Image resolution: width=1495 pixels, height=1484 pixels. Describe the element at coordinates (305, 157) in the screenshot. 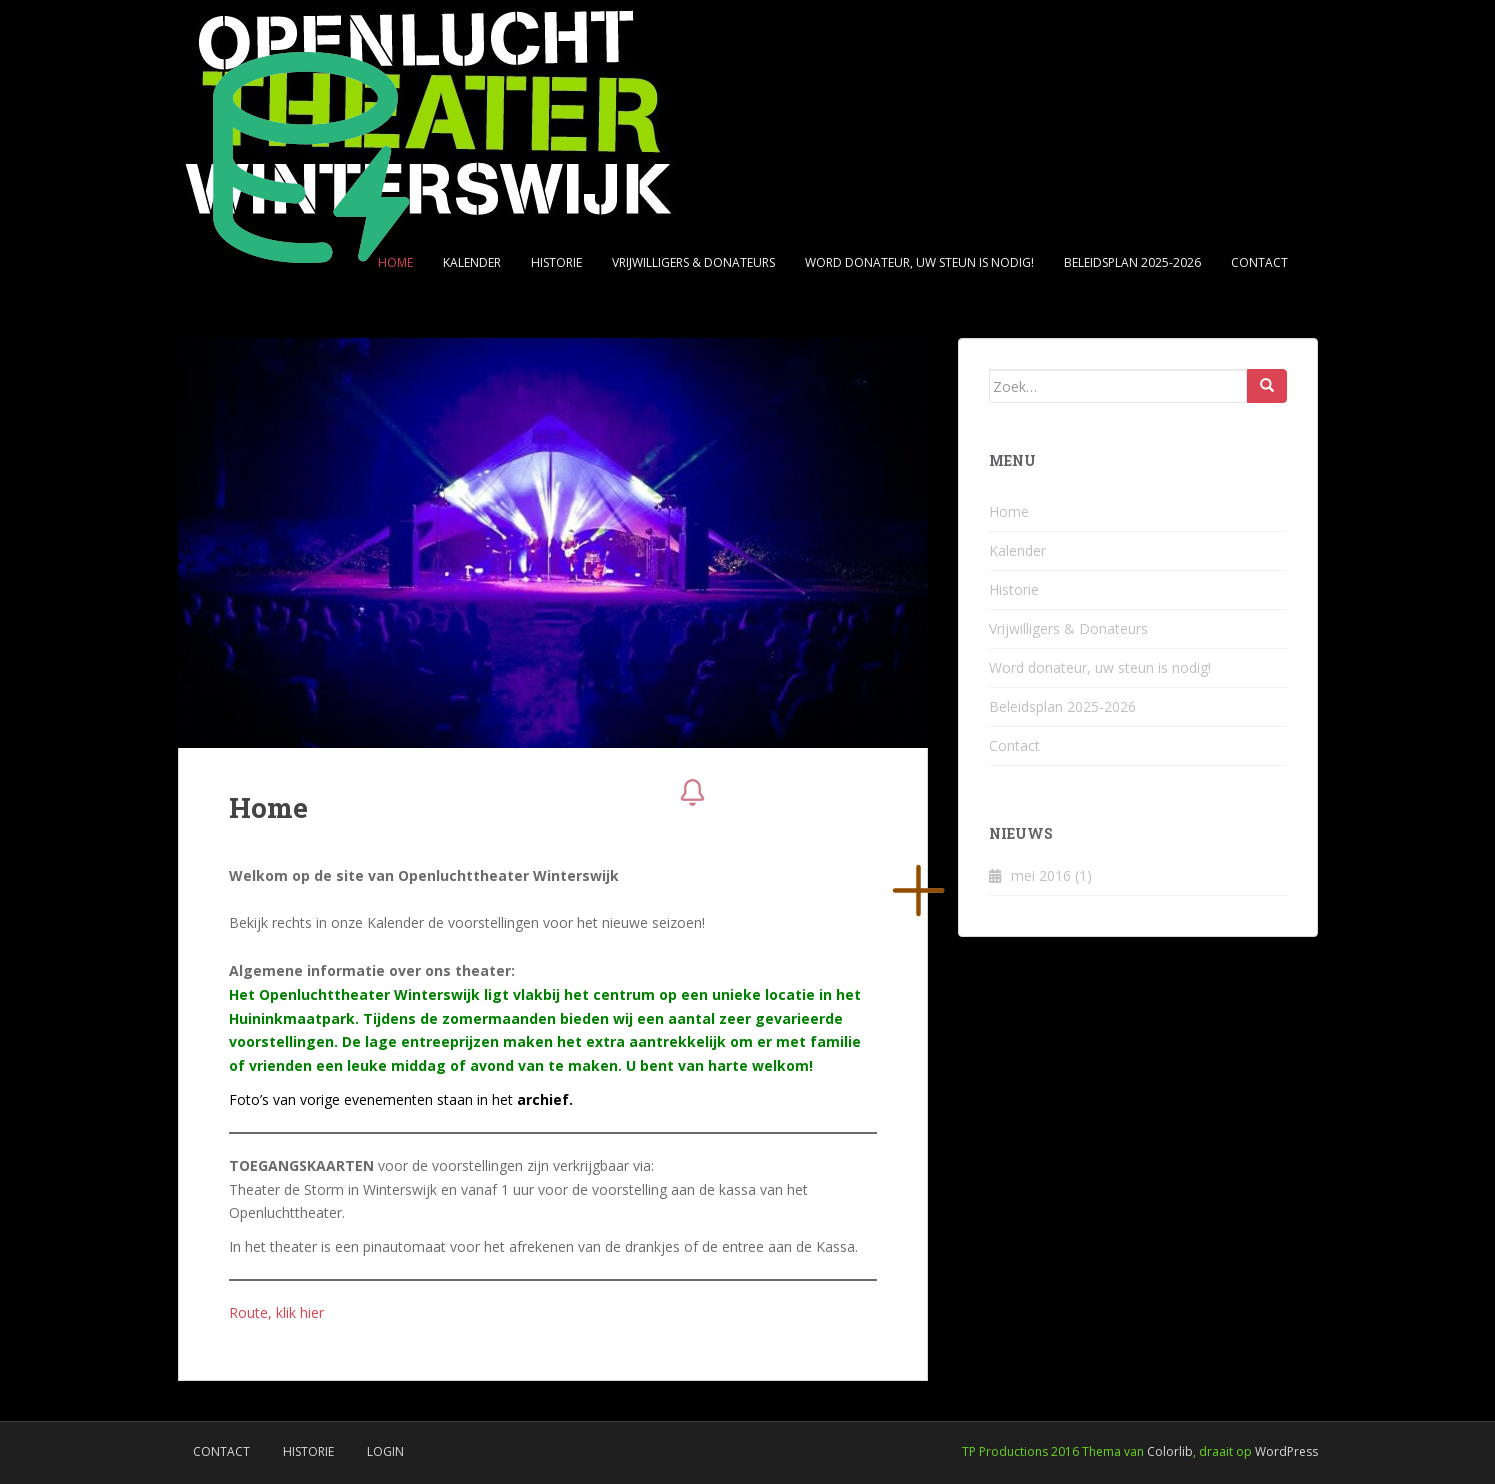

I see `view cached data or storage` at that location.